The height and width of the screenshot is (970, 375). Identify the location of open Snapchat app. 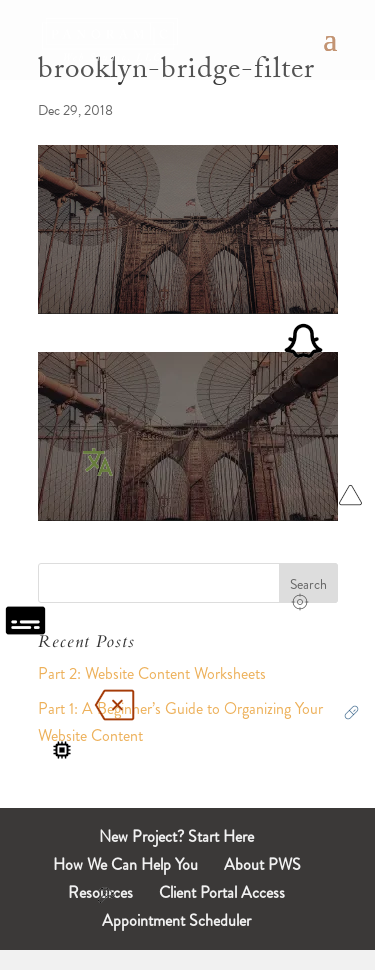
(303, 341).